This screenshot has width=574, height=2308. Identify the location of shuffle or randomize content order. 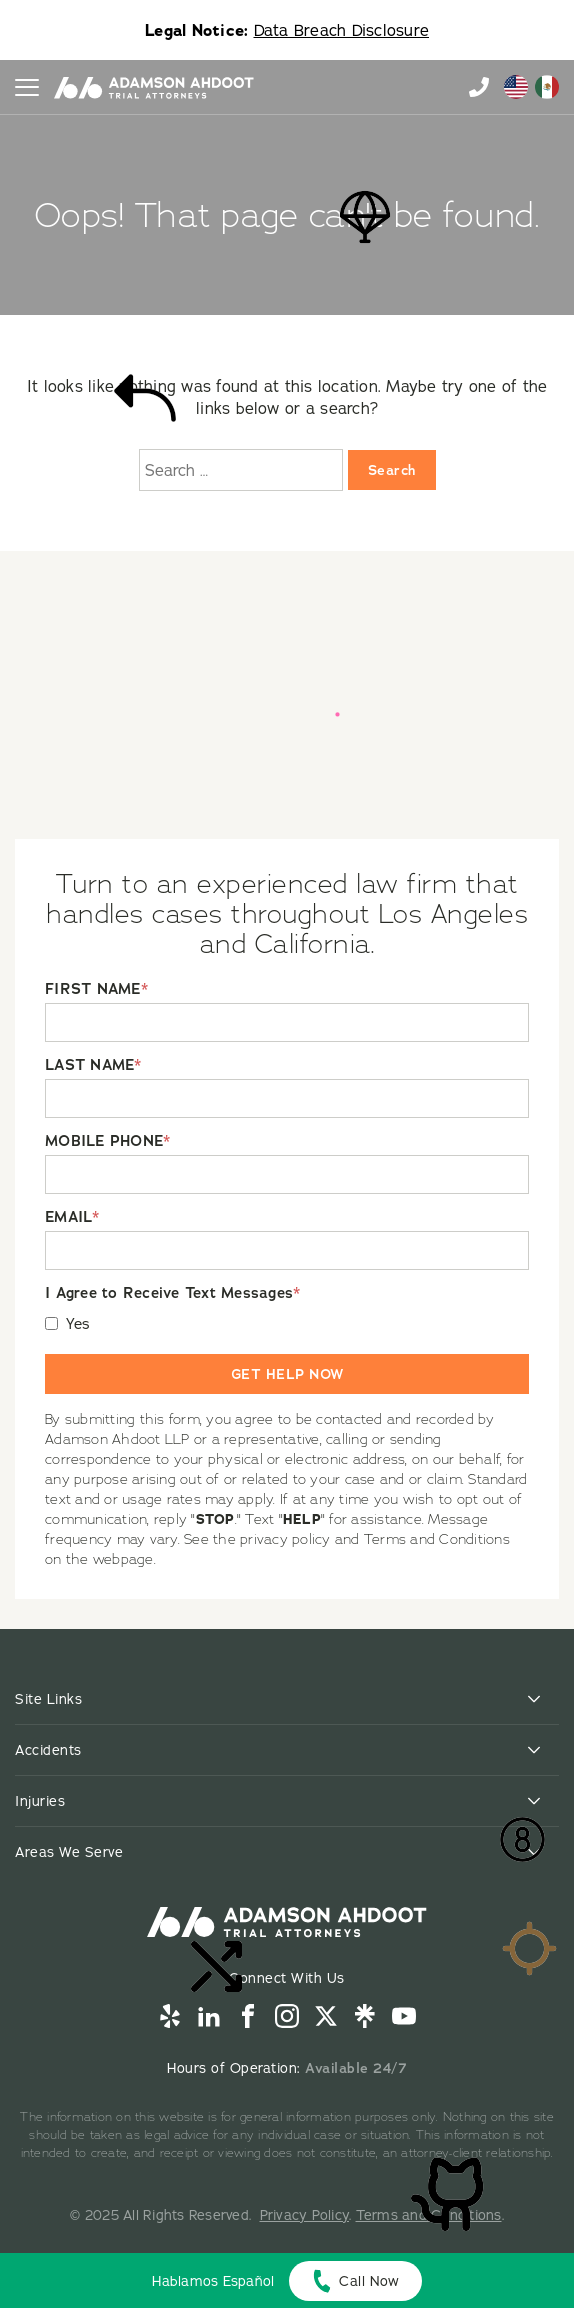
(216, 1966).